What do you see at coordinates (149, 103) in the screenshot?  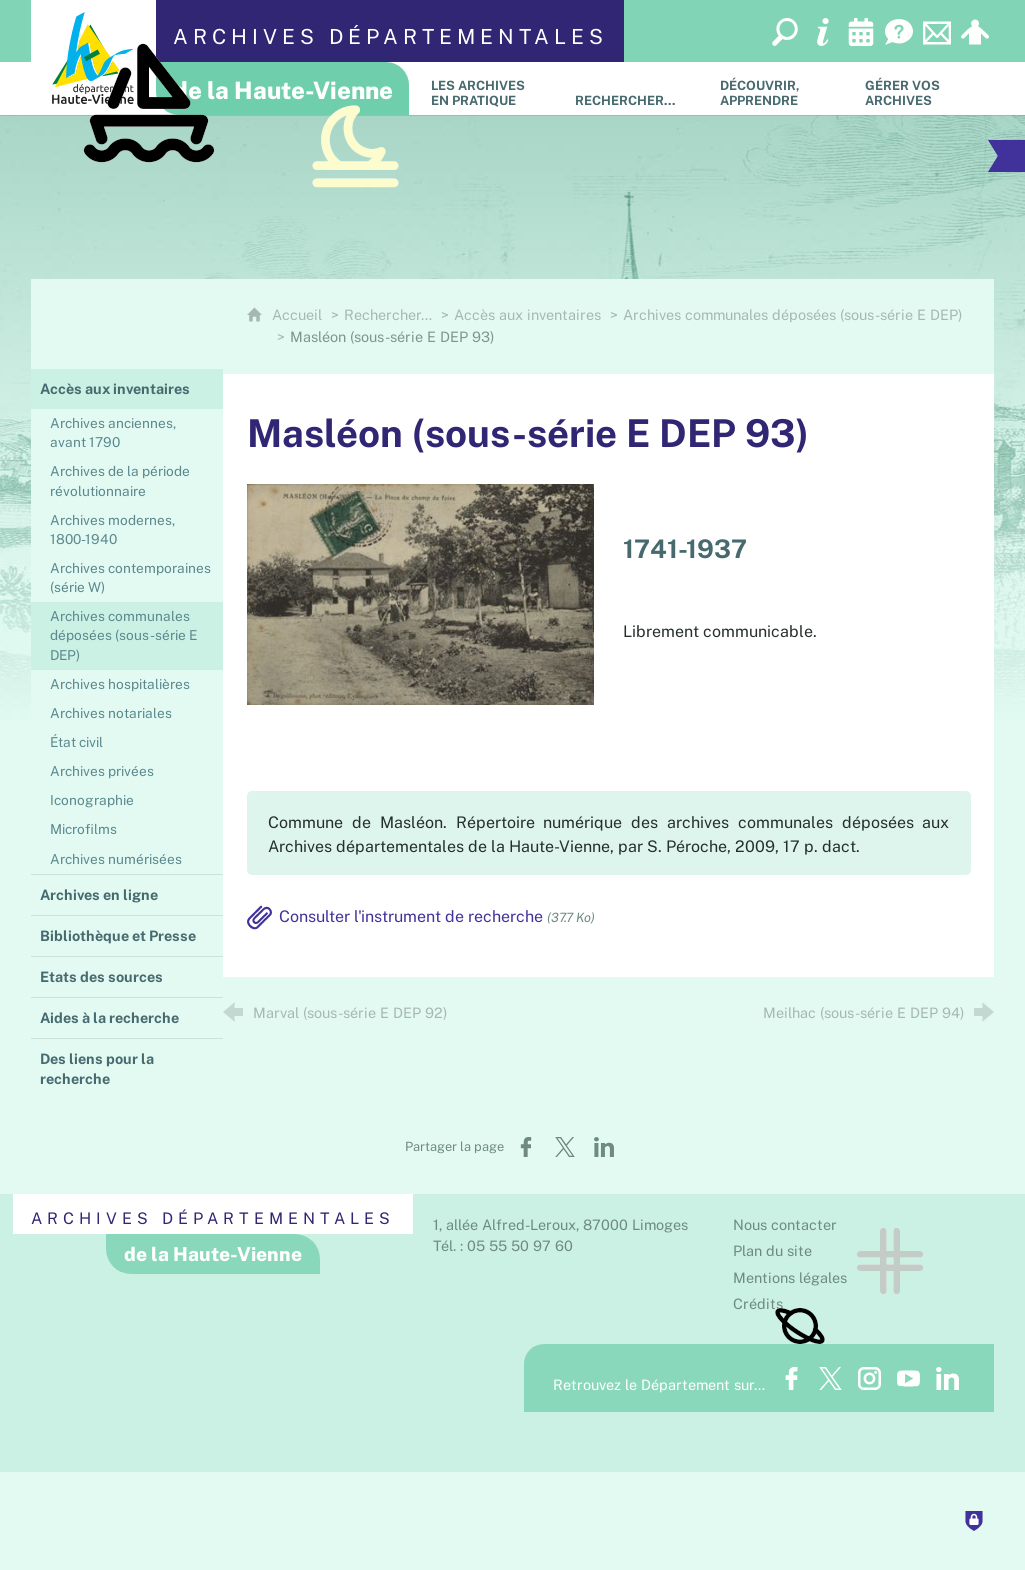 I see `access sailing or boating features` at bounding box center [149, 103].